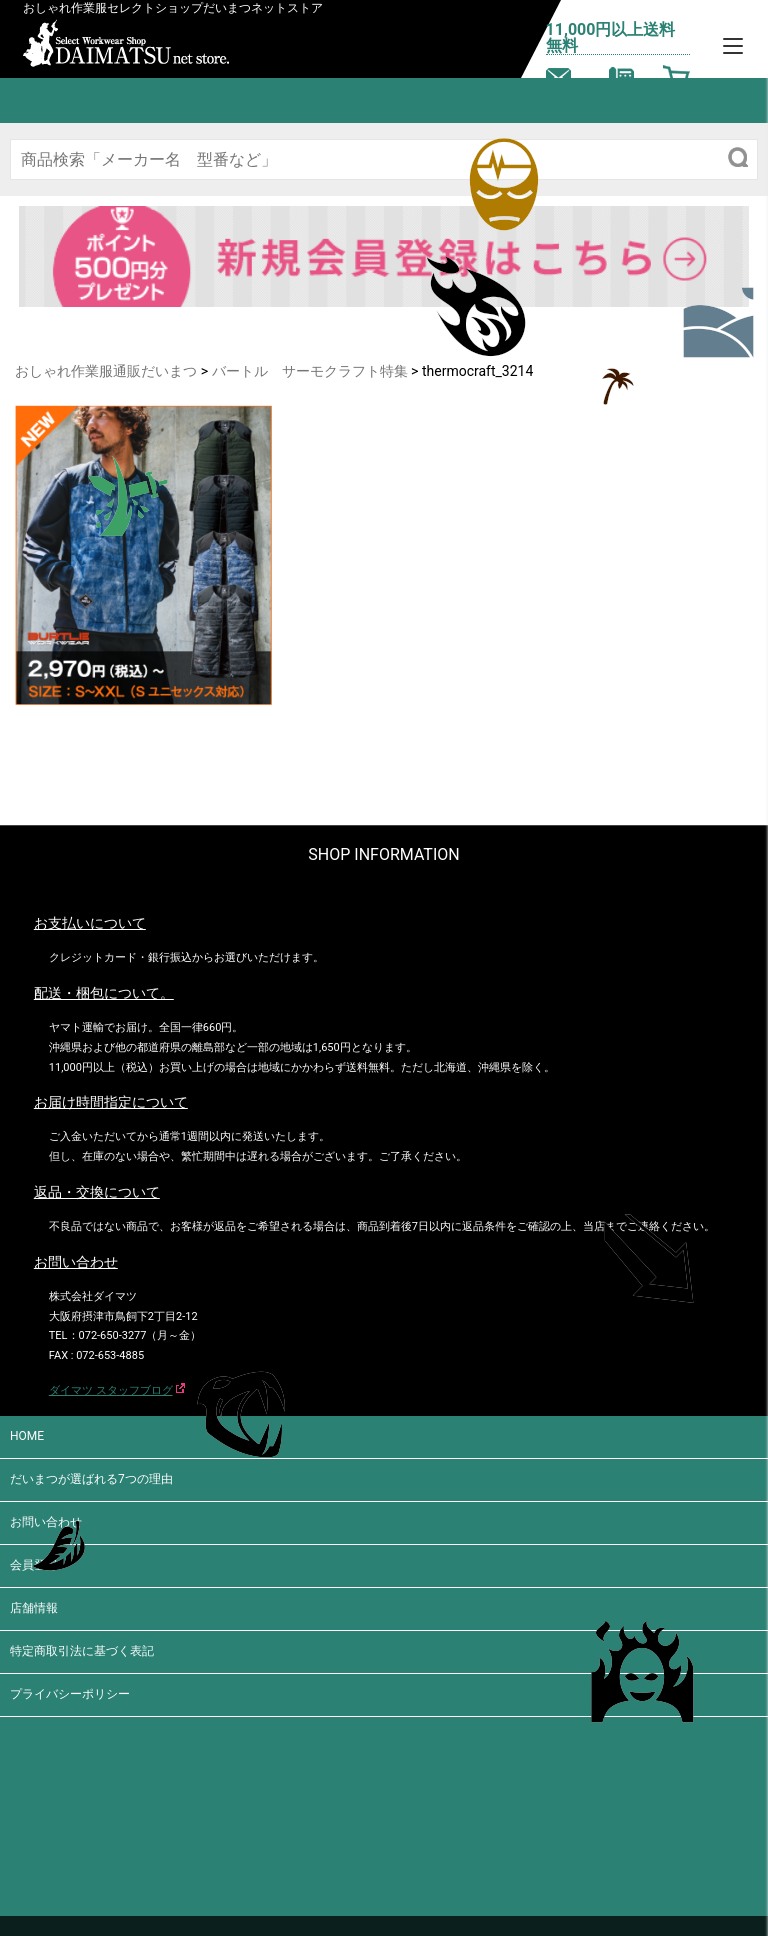  I want to click on indicates player is in a coma or unconscious state, so click(502, 184).